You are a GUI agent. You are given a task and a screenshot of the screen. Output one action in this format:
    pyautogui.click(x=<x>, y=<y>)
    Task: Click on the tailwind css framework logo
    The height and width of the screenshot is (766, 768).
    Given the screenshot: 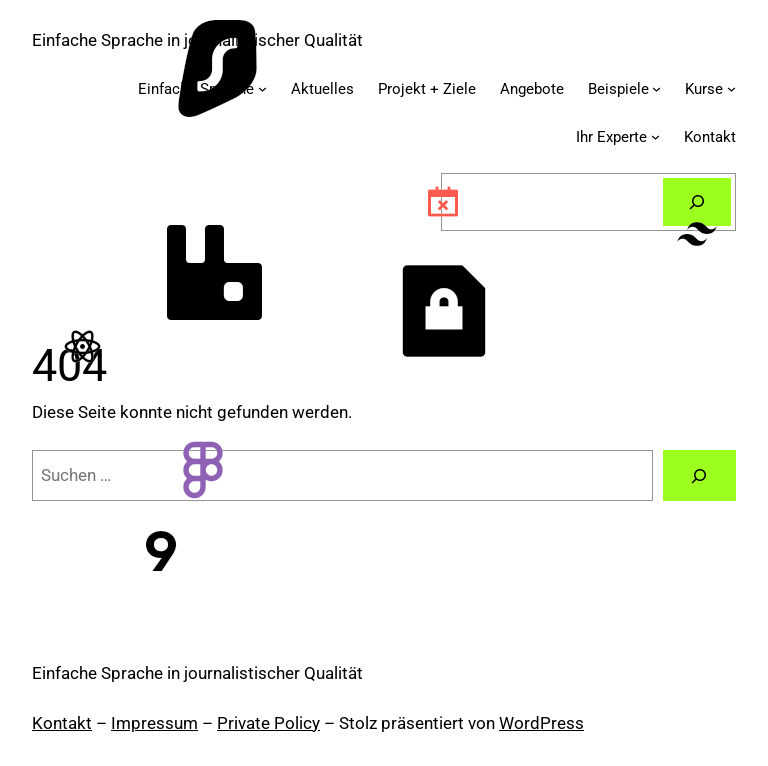 What is the action you would take?
    pyautogui.click(x=697, y=234)
    